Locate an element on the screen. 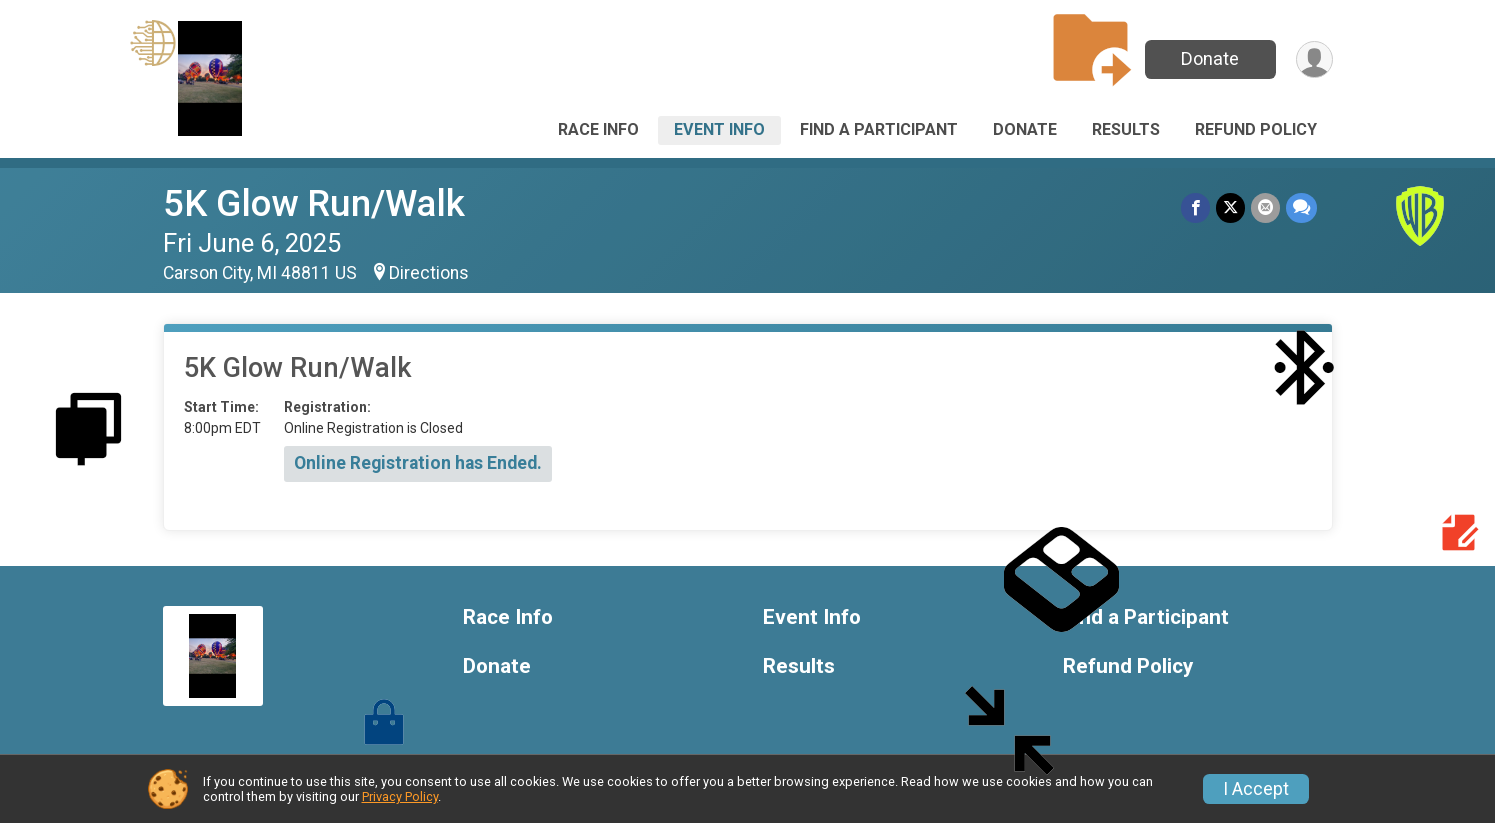 The width and height of the screenshot is (1495, 823). access shared folder is located at coordinates (1090, 47).